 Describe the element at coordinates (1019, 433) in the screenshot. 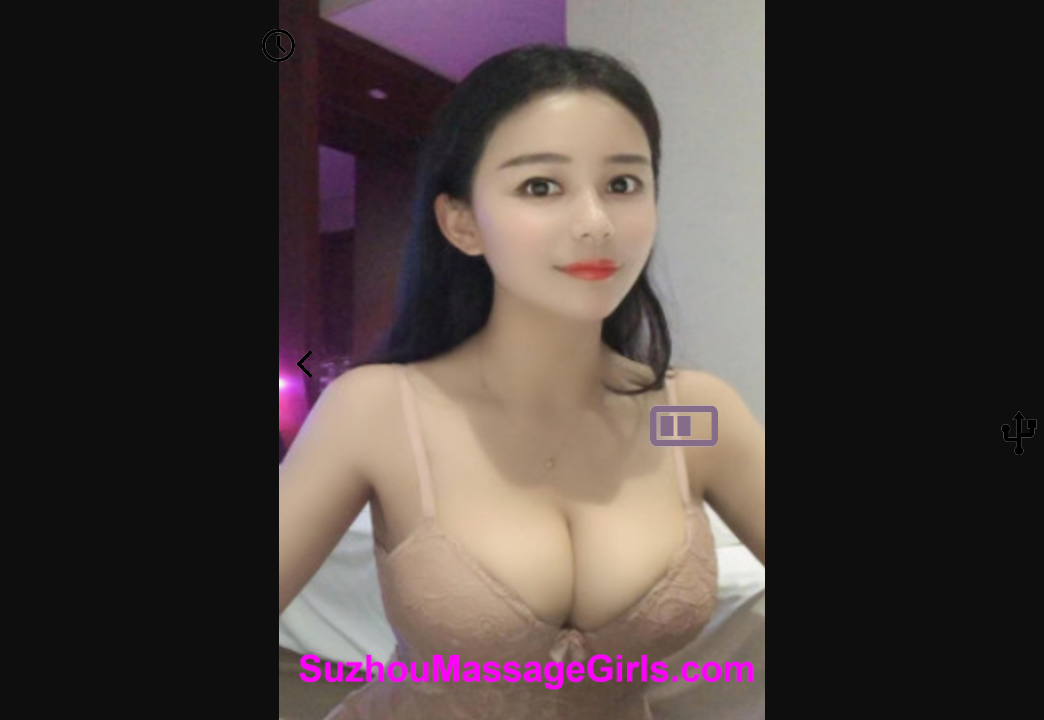

I see `indicates USB connection available` at that location.